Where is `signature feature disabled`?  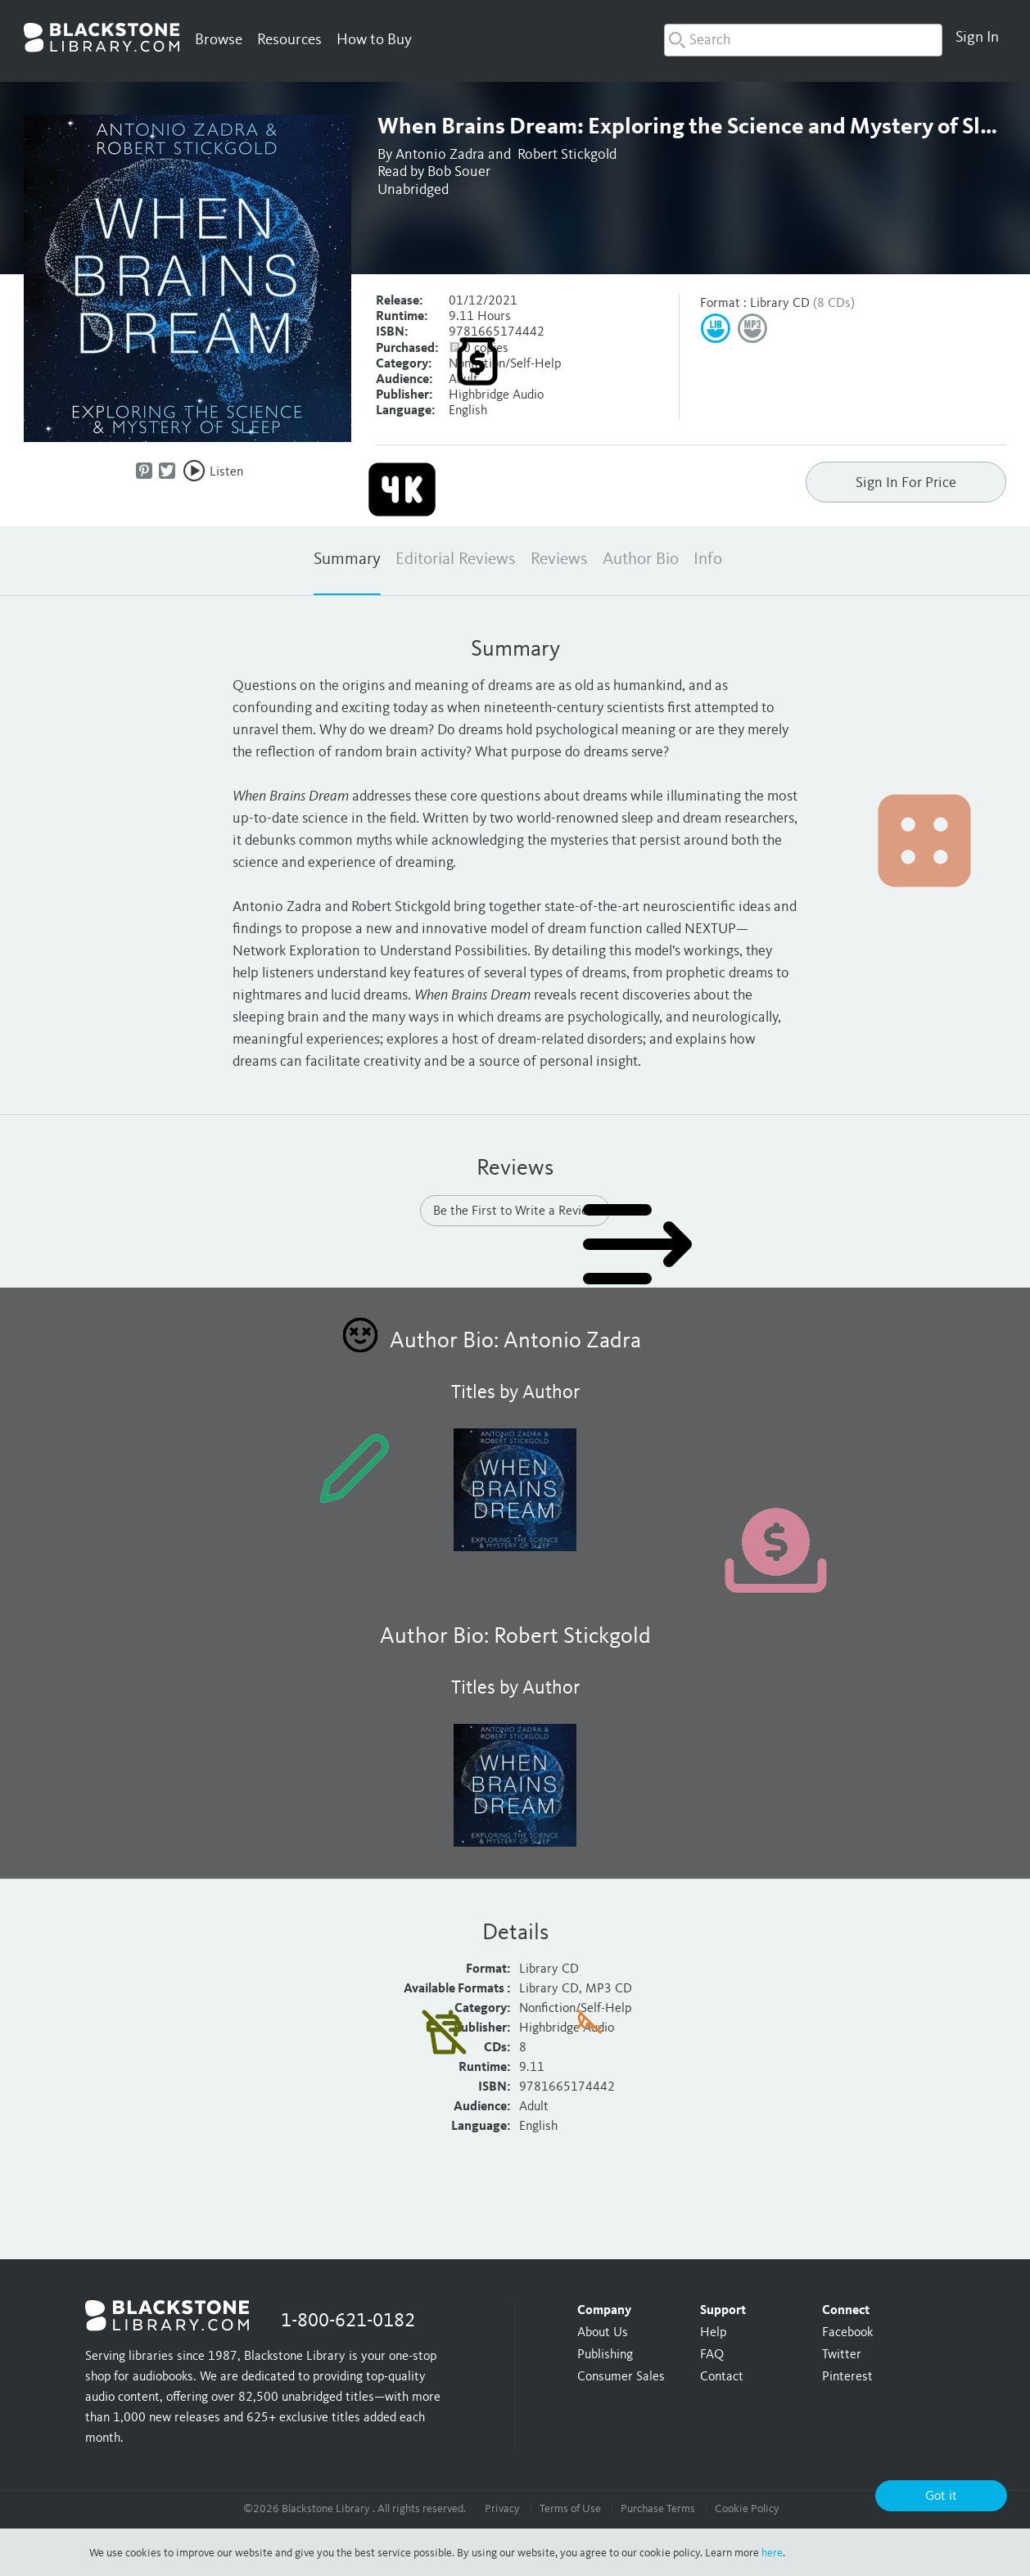
signature feature disabled is located at coordinates (589, 2021).